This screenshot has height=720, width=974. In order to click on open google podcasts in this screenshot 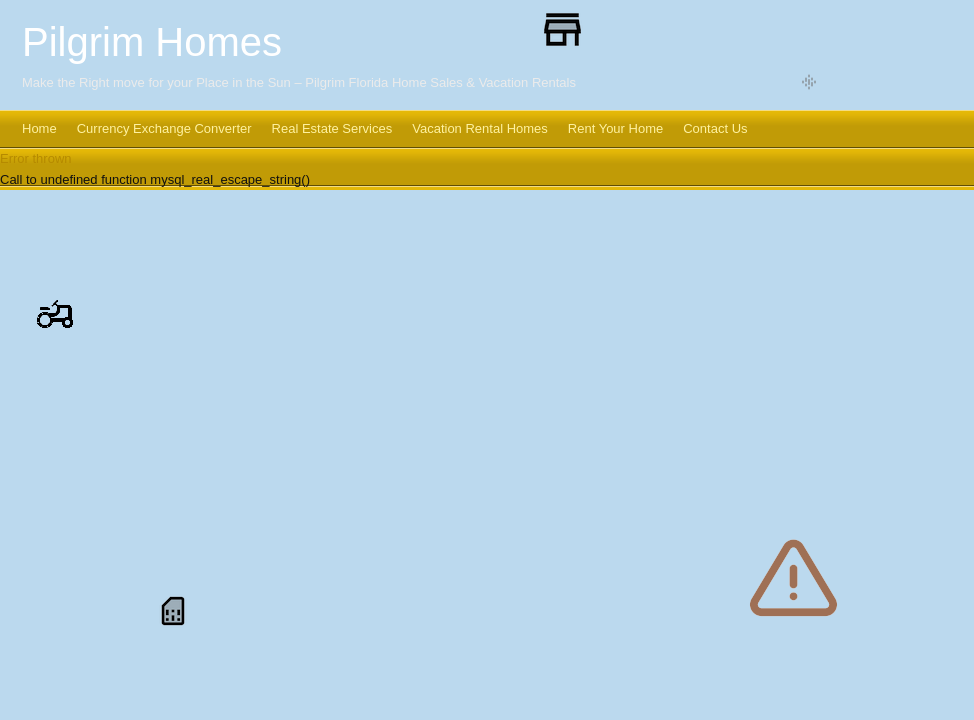, I will do `click(809, 82)`.